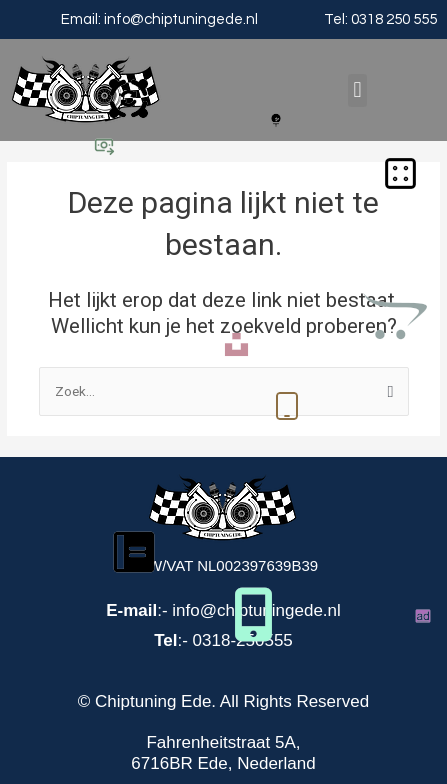 The width and height of the screenshot is (447, 784). Describe the element at coordinates (423, 616) in the screenshot. I see `Adversal advertising platform logo` at that location.